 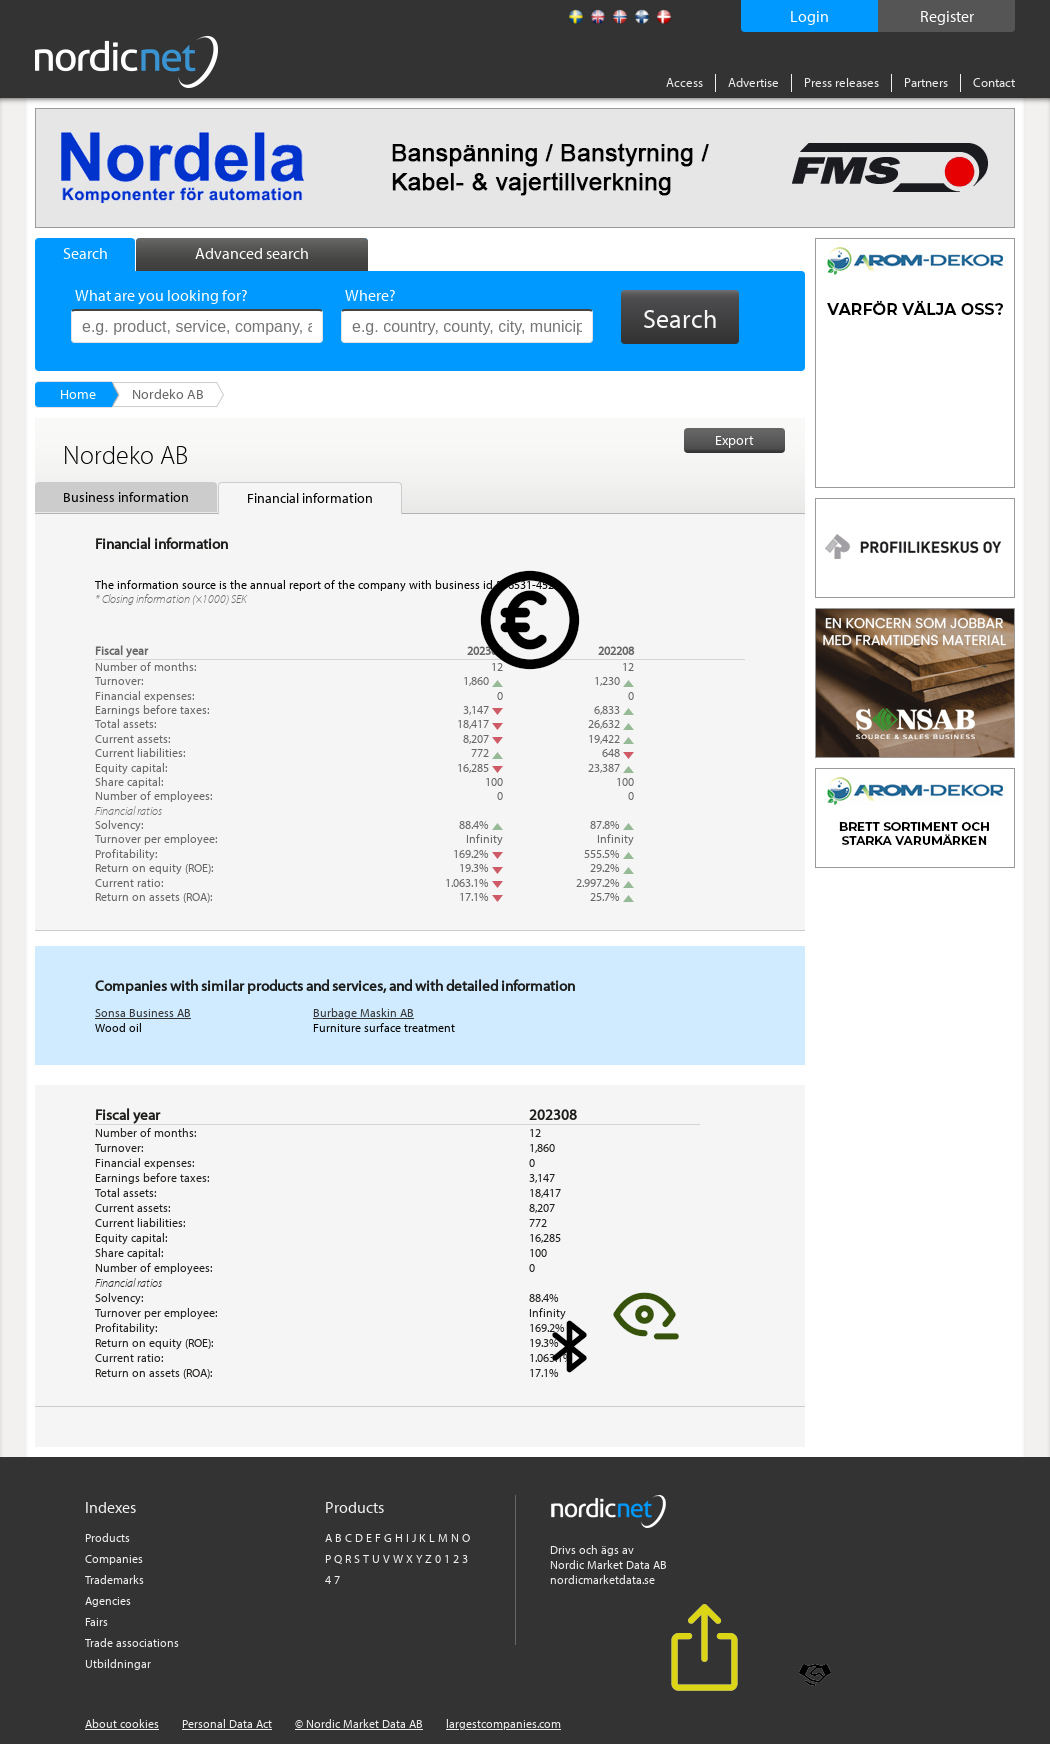 What do you see at coordinates (530, 620) in the screenshot?
I see `view balance in euros` at bounding box center [530, 620].